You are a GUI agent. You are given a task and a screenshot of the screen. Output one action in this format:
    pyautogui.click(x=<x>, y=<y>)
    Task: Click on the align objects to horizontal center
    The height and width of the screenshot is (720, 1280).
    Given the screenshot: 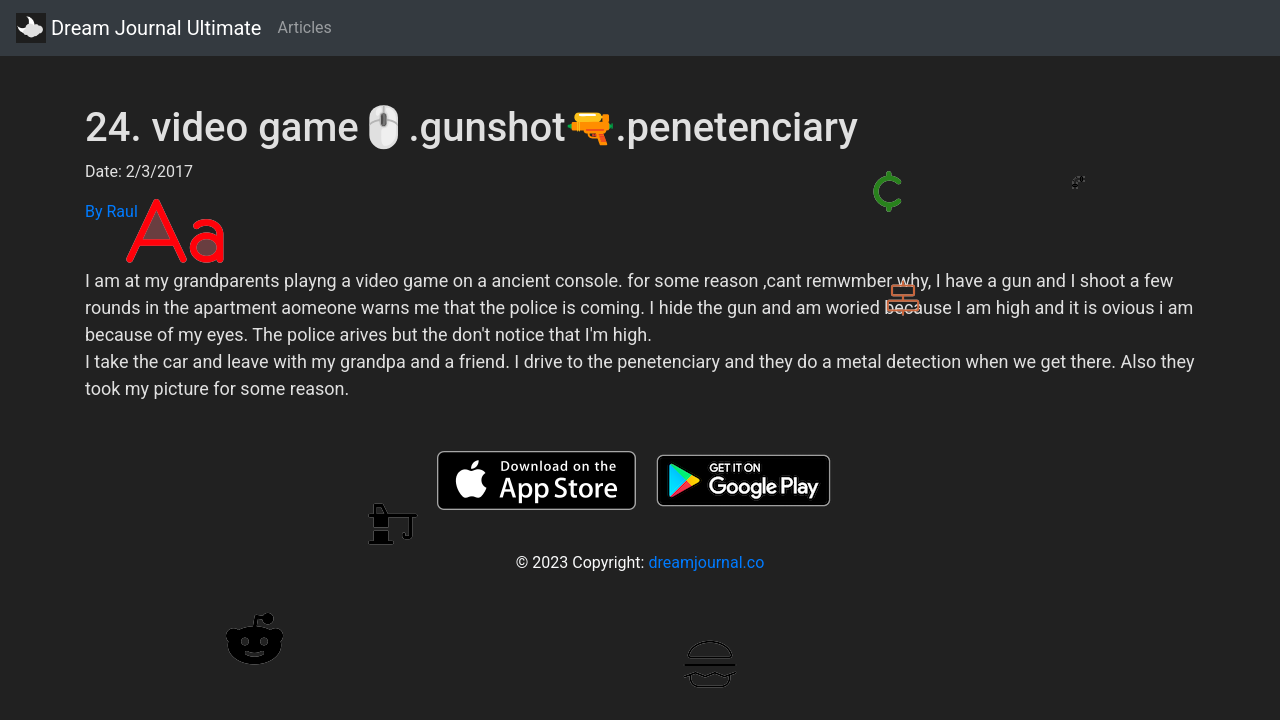 What is the action you would take?
    pyautogui.click(x=903, y=298)
    